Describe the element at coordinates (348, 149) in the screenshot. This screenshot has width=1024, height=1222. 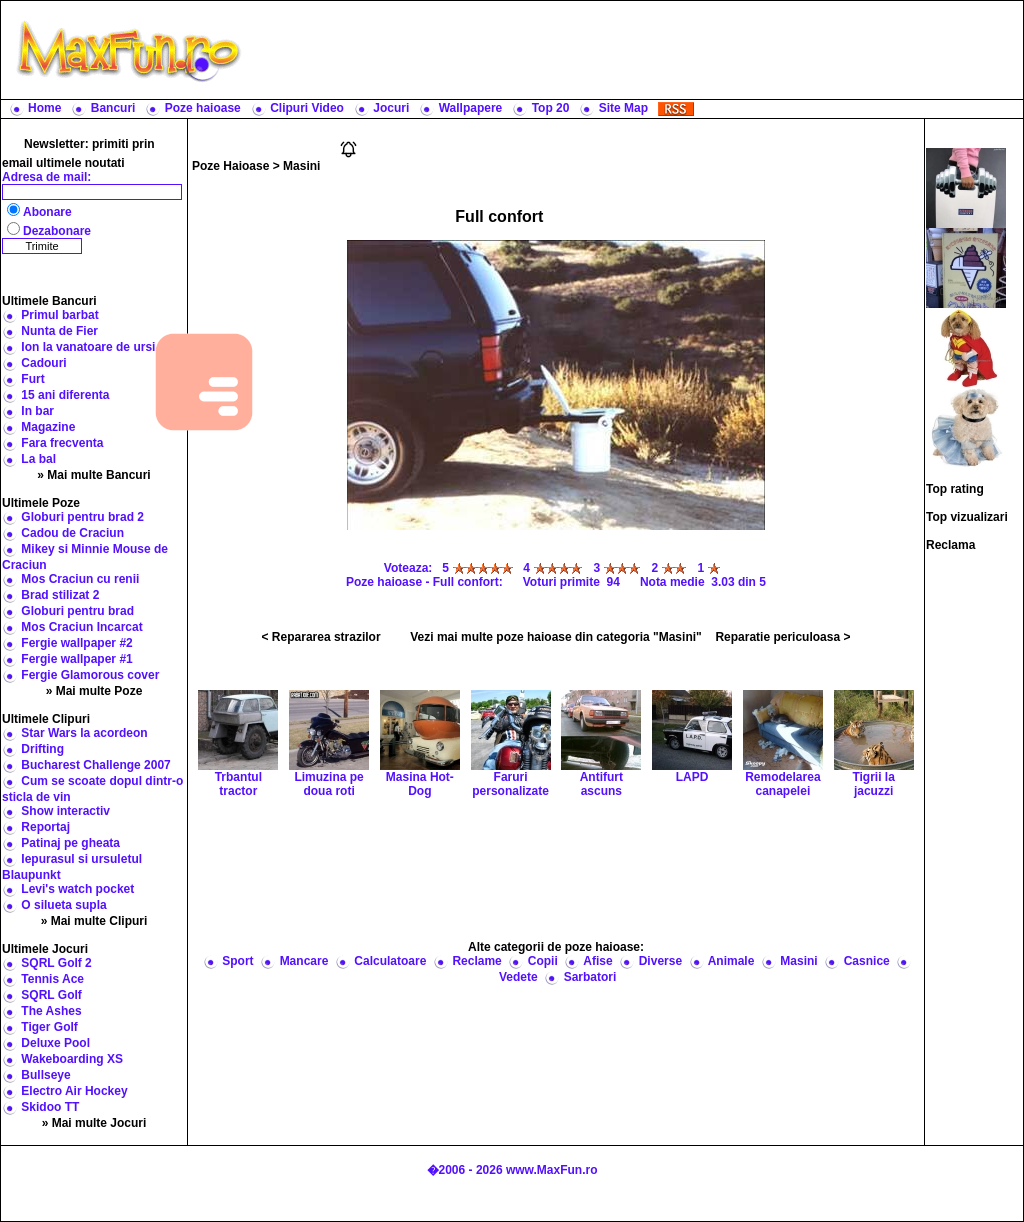
I see `indicates new notifications or alerts` at that location.